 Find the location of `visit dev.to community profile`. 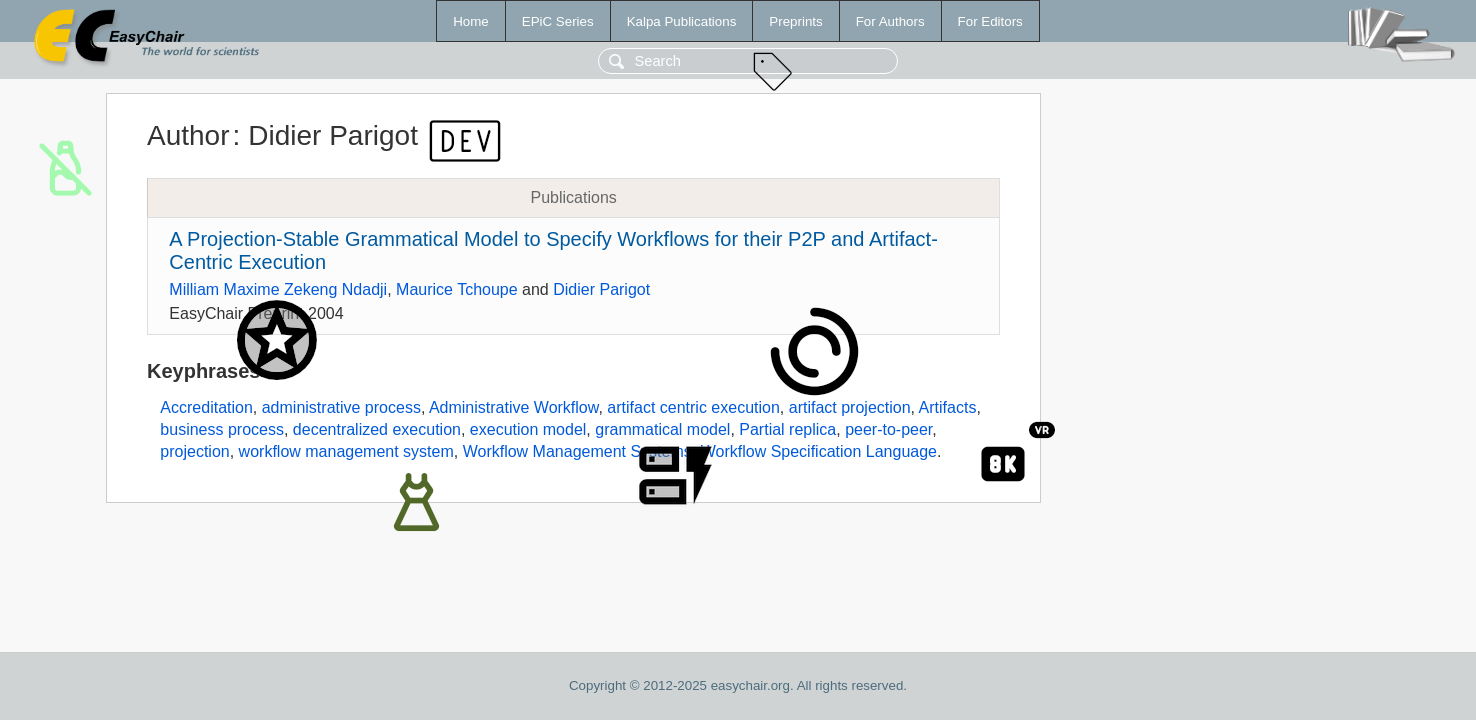

visit dev.to community profile is located at coordinates (465, 141).